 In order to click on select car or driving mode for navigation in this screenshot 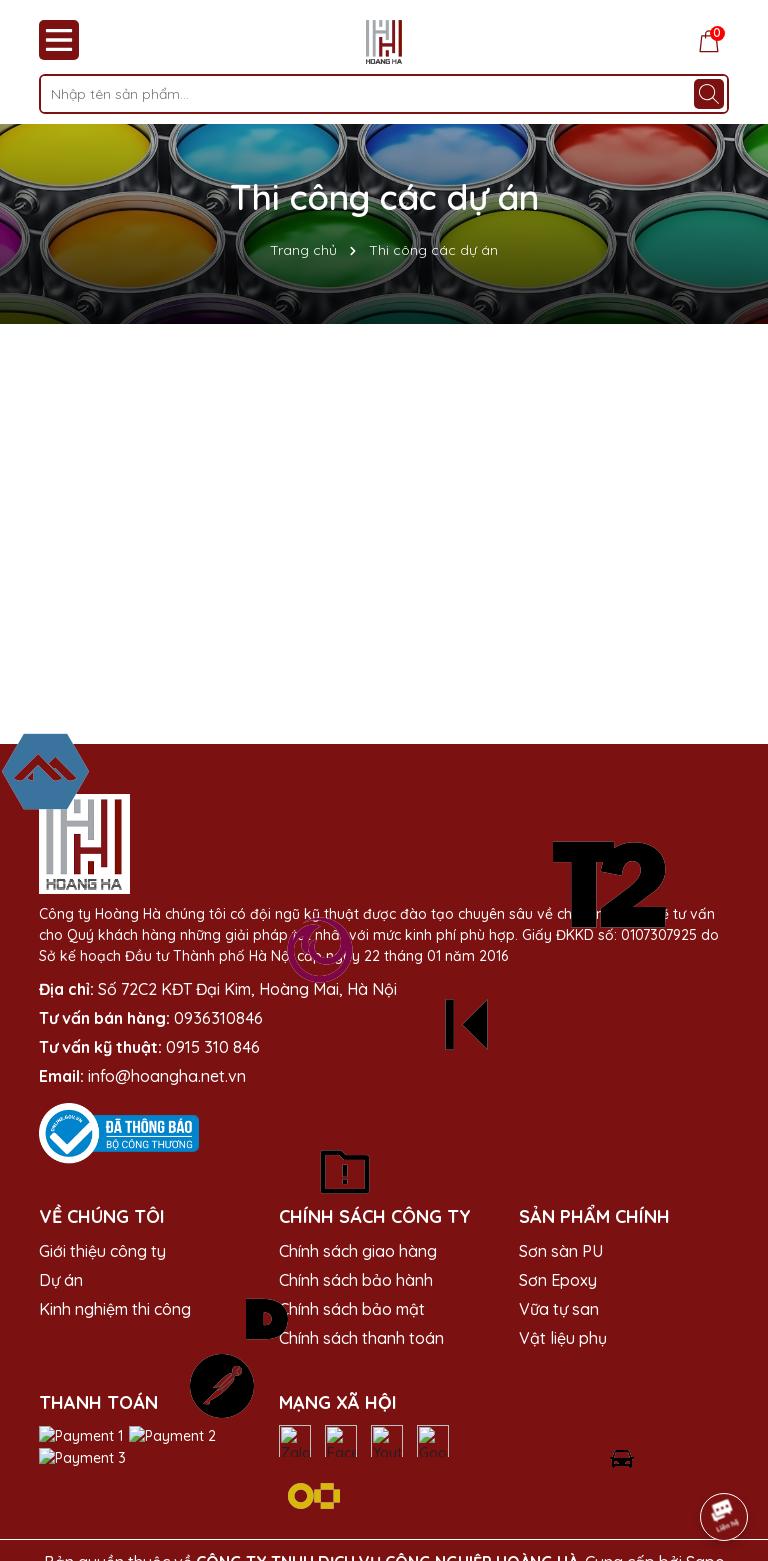, I will do `click(622, 1458)`.